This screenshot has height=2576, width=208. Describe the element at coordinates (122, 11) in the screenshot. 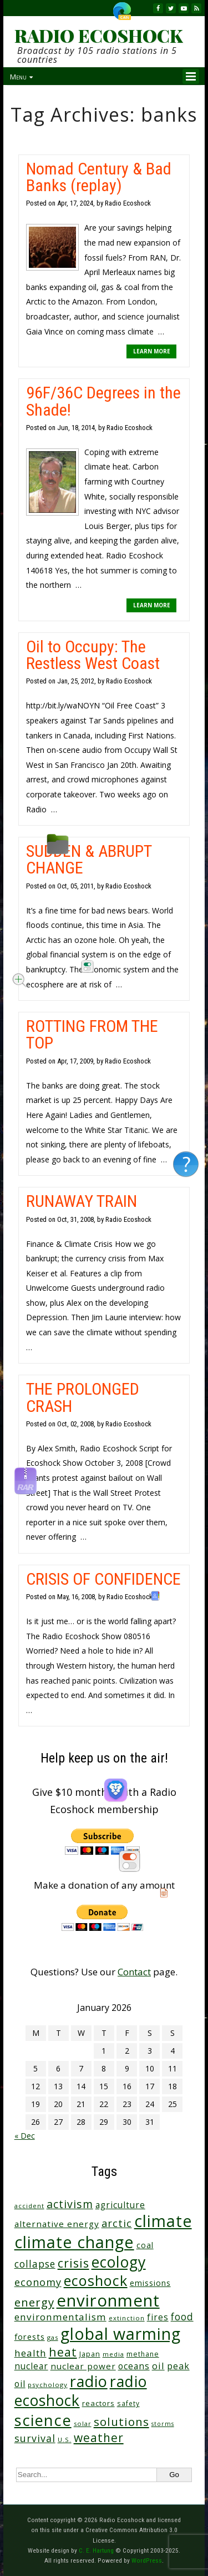

I see `open microsoft edge canary browser` at that location.